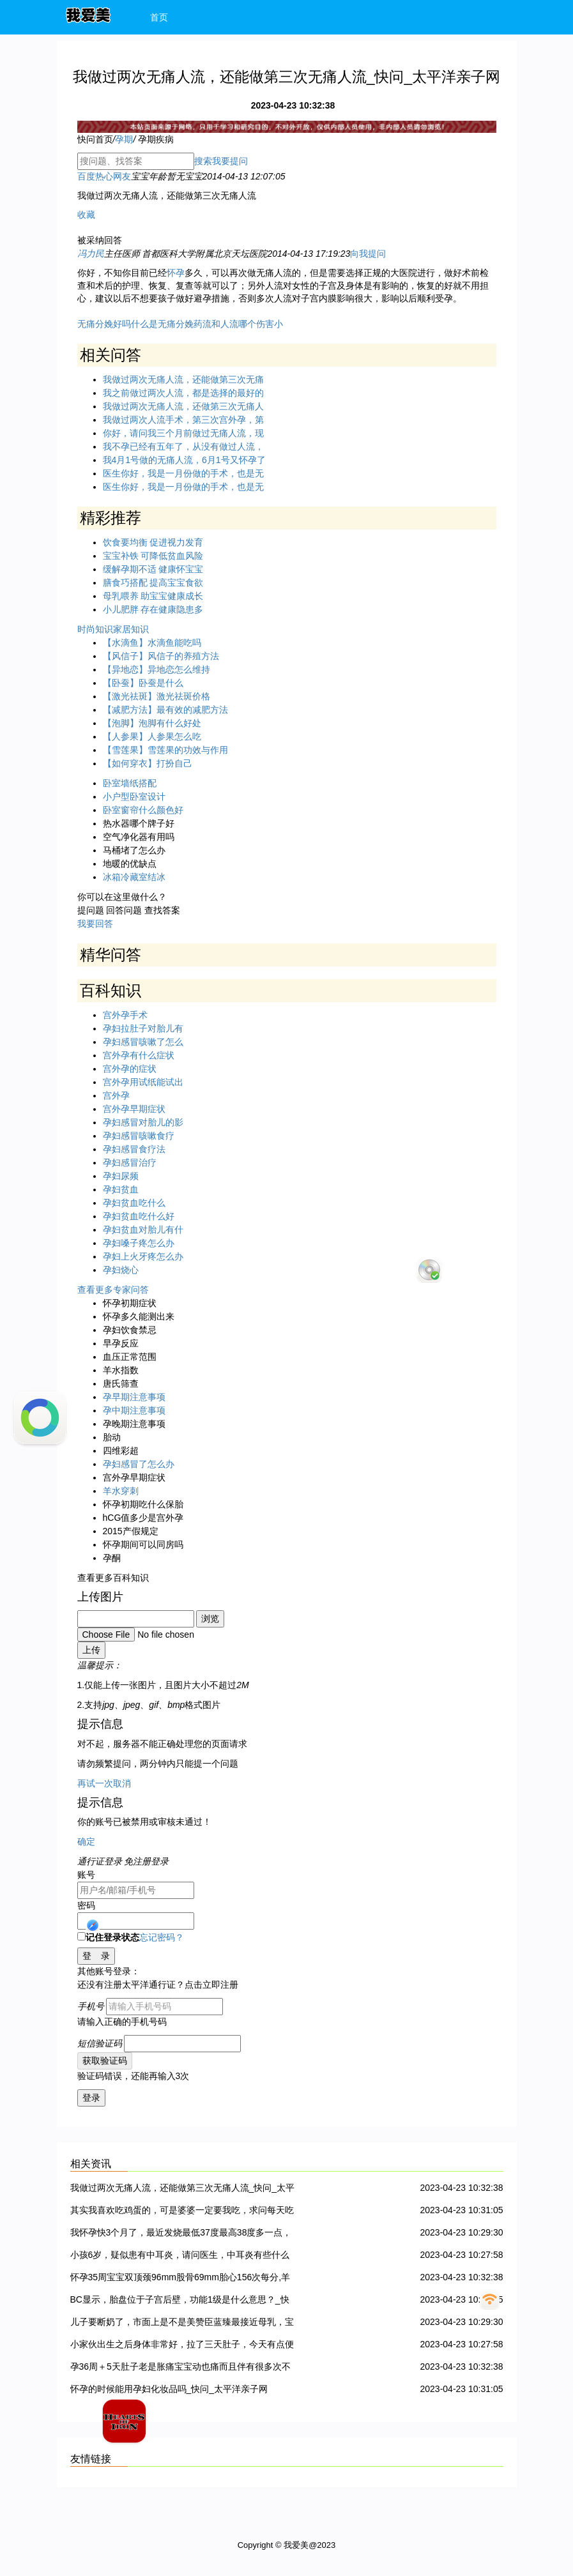 The image size is (573, 2576). I want to click on connect to a captive portal or public wifi network, so click(489, 2299).